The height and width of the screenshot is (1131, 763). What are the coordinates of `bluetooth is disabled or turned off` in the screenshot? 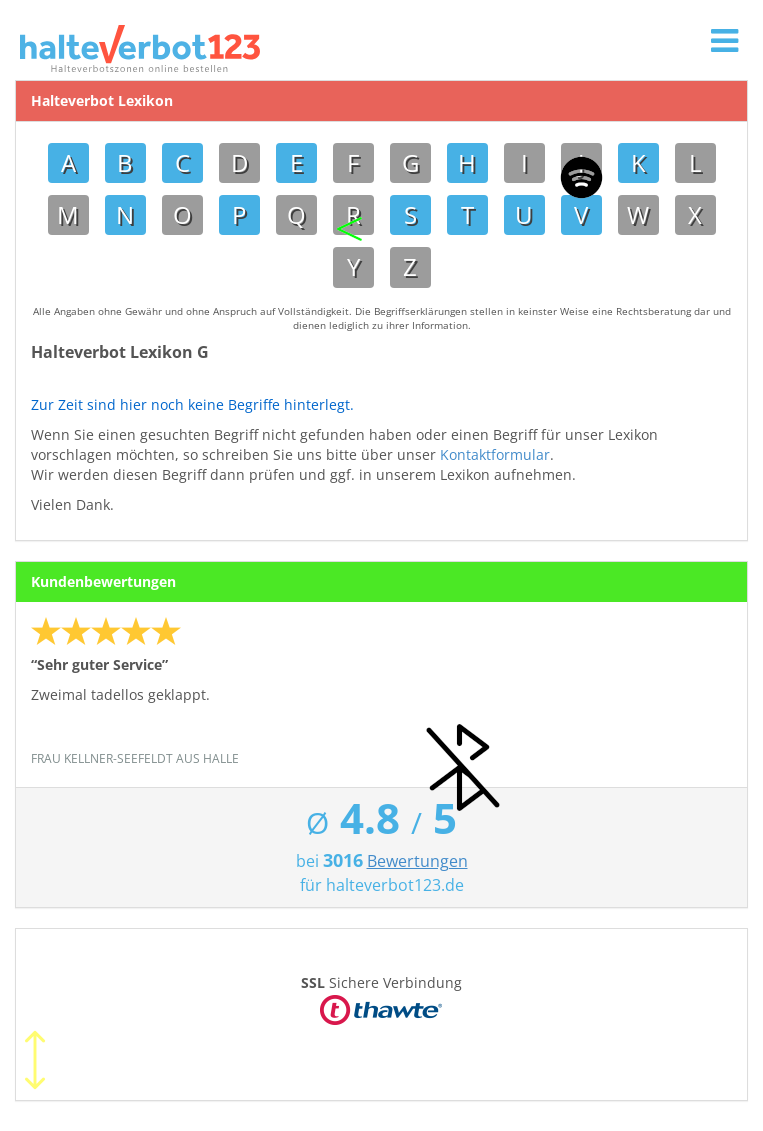 It's located at (459, 767).